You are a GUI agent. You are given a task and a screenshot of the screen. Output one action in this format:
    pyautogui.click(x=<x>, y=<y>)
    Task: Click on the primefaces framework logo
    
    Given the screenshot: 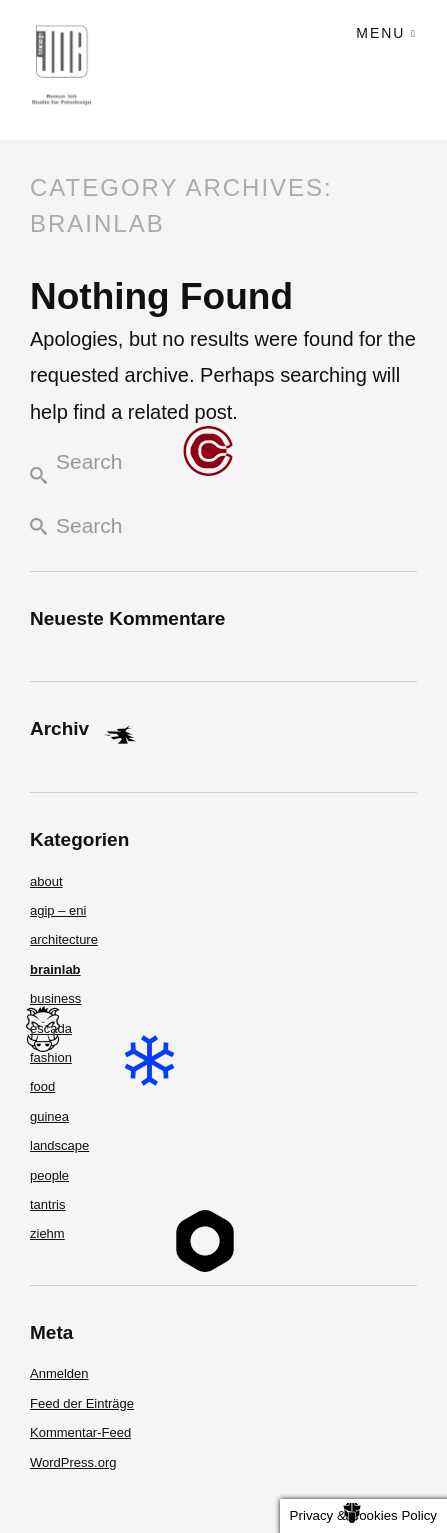 What is the action you would take?
    pyautogui.click(x=352, y=1513)
    